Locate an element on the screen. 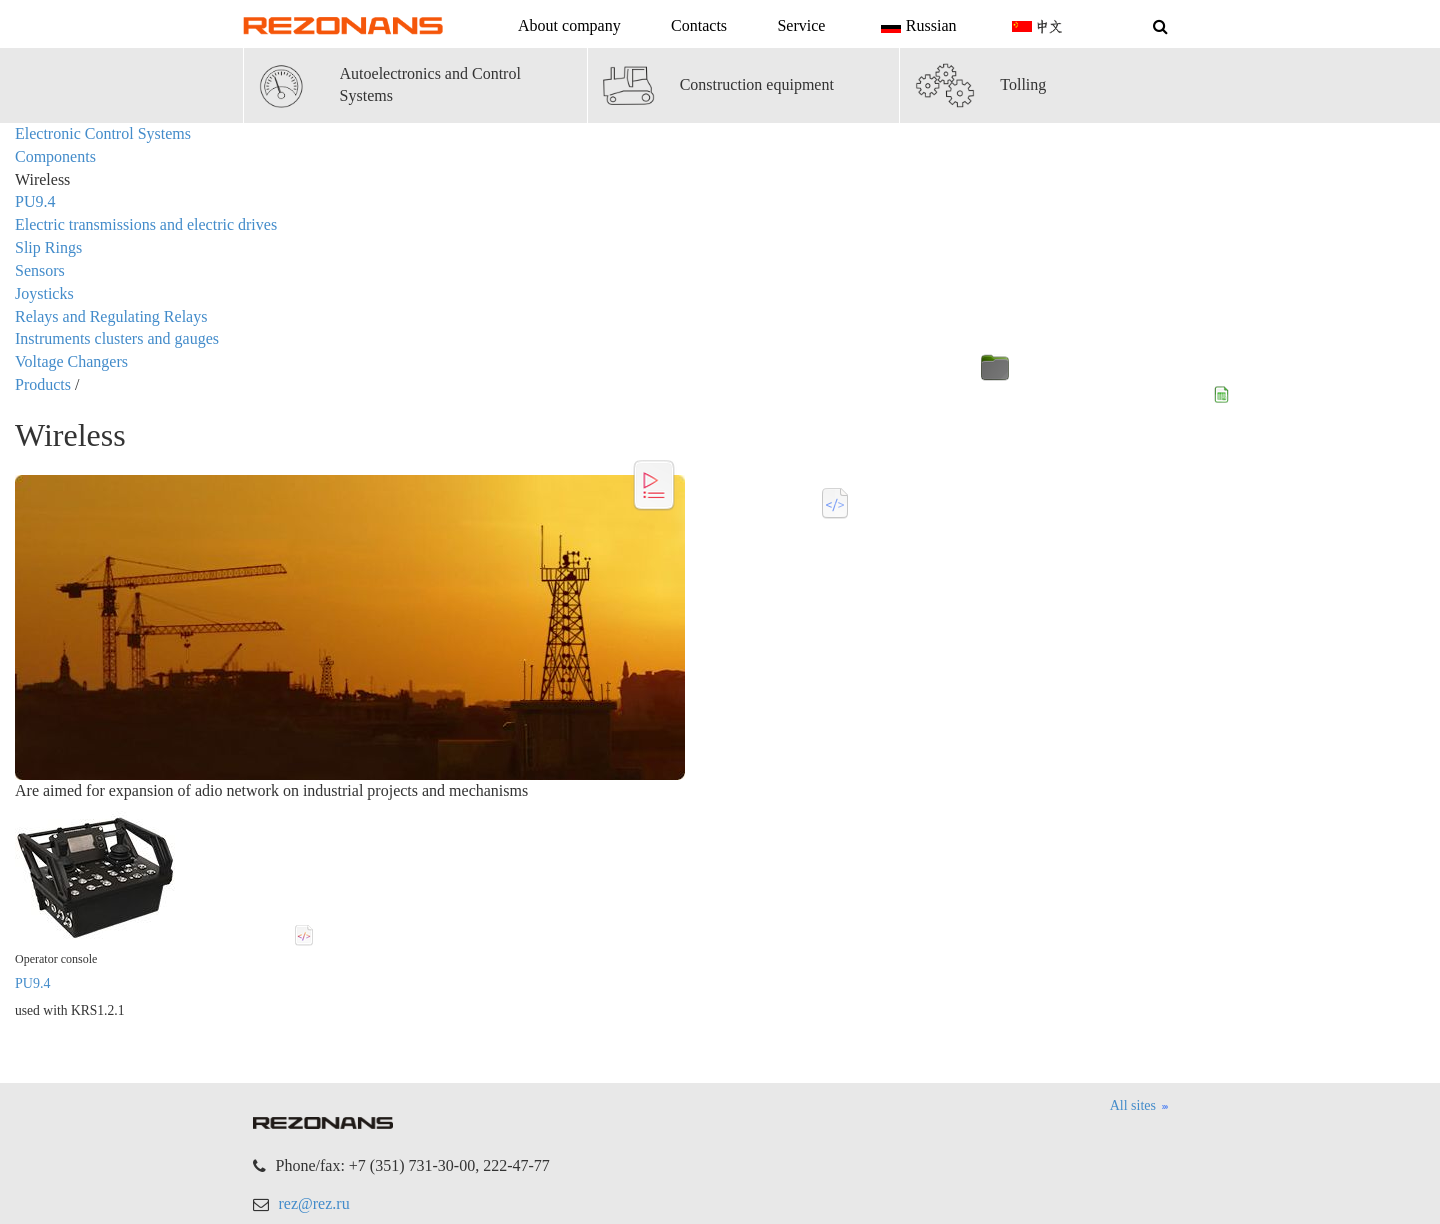 This screenshot has width=1440, height=1224. maven xml configuration file is located at coordinates (304, 935).